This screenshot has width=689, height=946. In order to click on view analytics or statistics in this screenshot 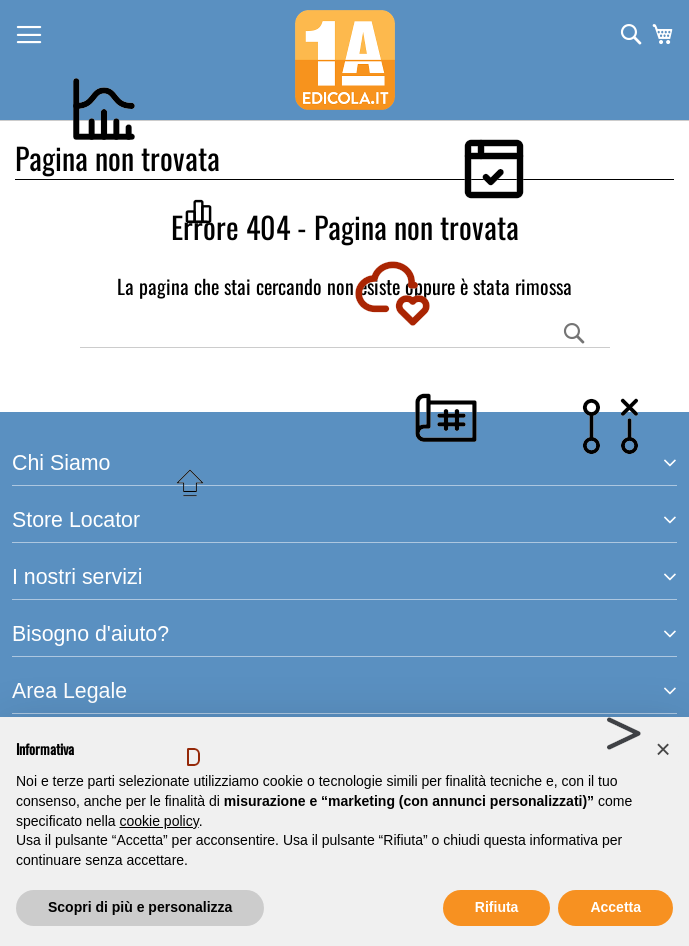, I will do `click(198, 211)`.